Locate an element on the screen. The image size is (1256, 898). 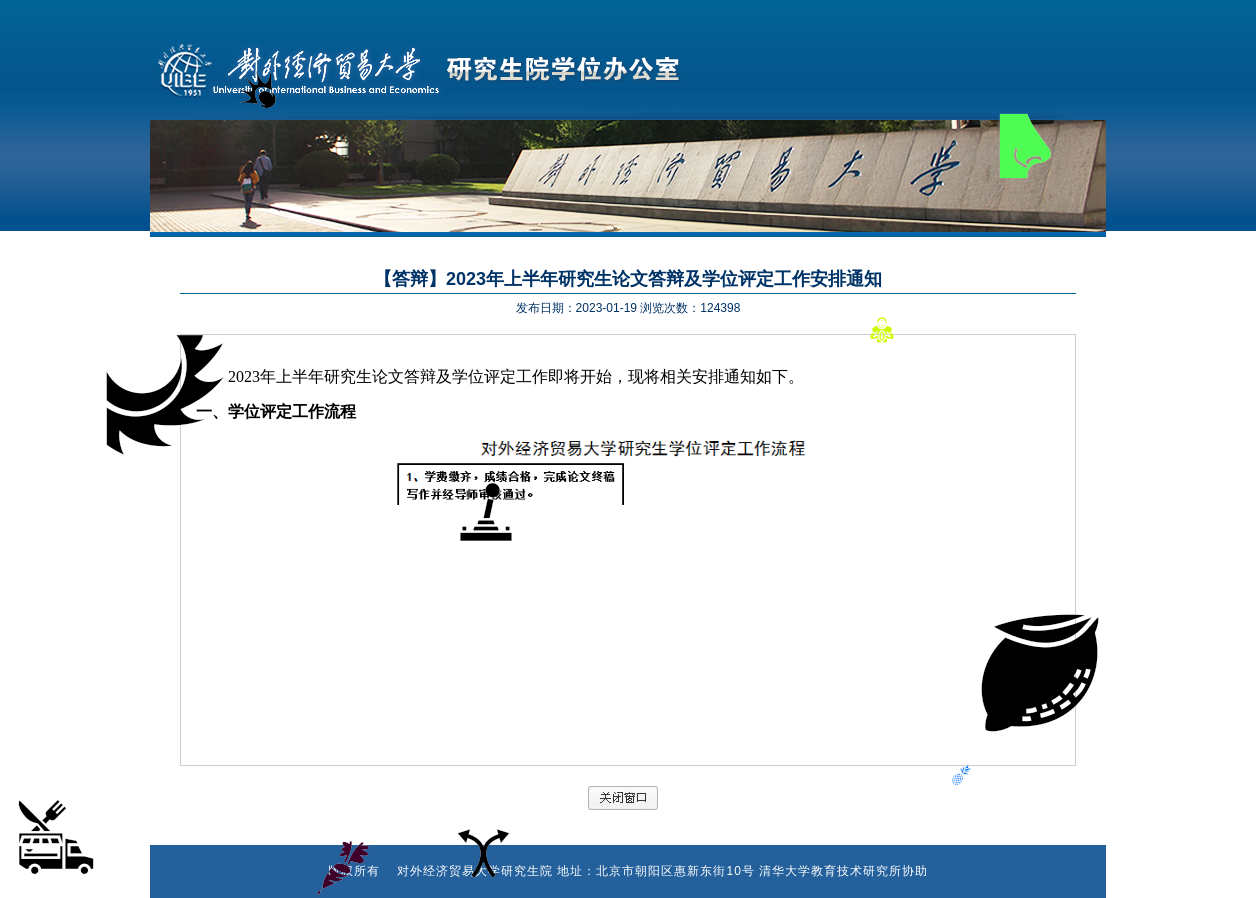
indicates a citrus or lemon-flavored item is located at coordinates (1040, 673).